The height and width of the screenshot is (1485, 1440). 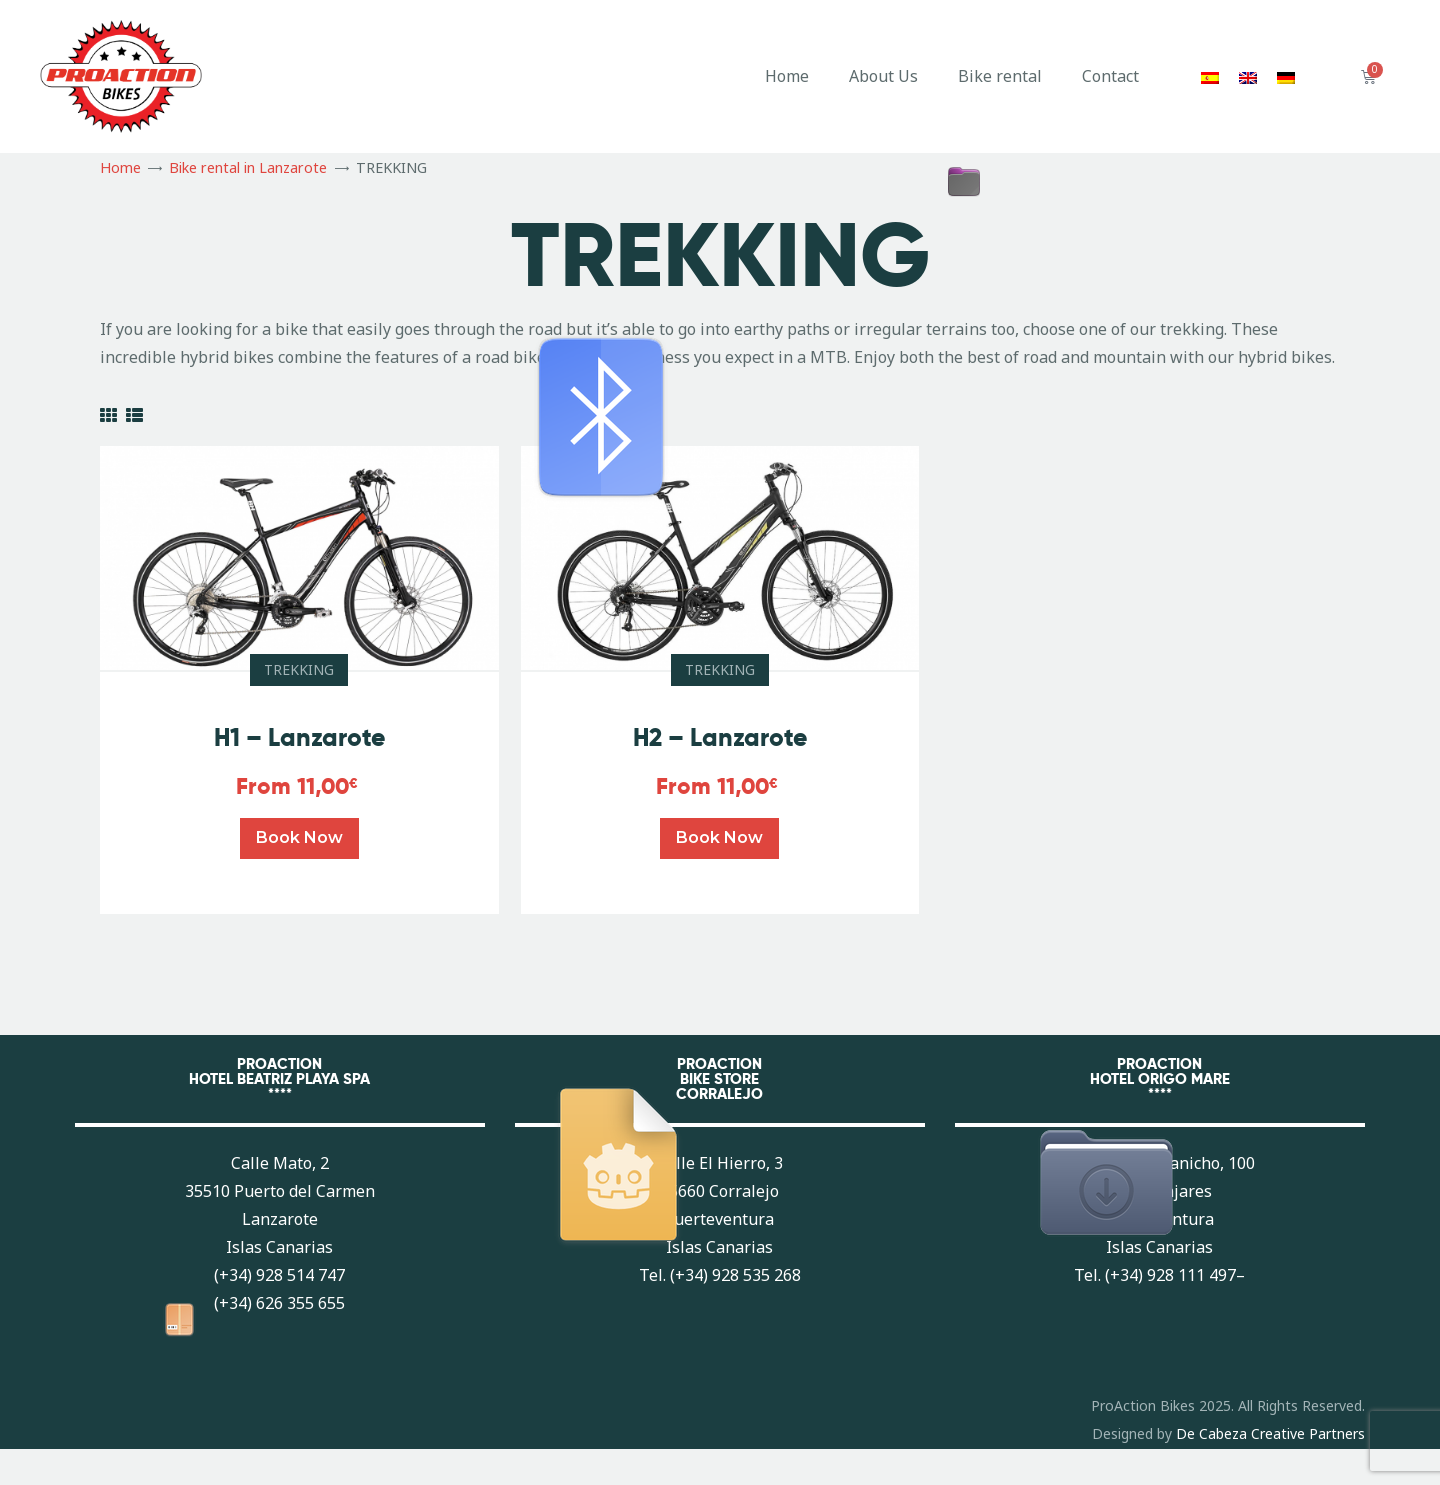 I want to click on open a folder or directory, so click(x=964, y=181).